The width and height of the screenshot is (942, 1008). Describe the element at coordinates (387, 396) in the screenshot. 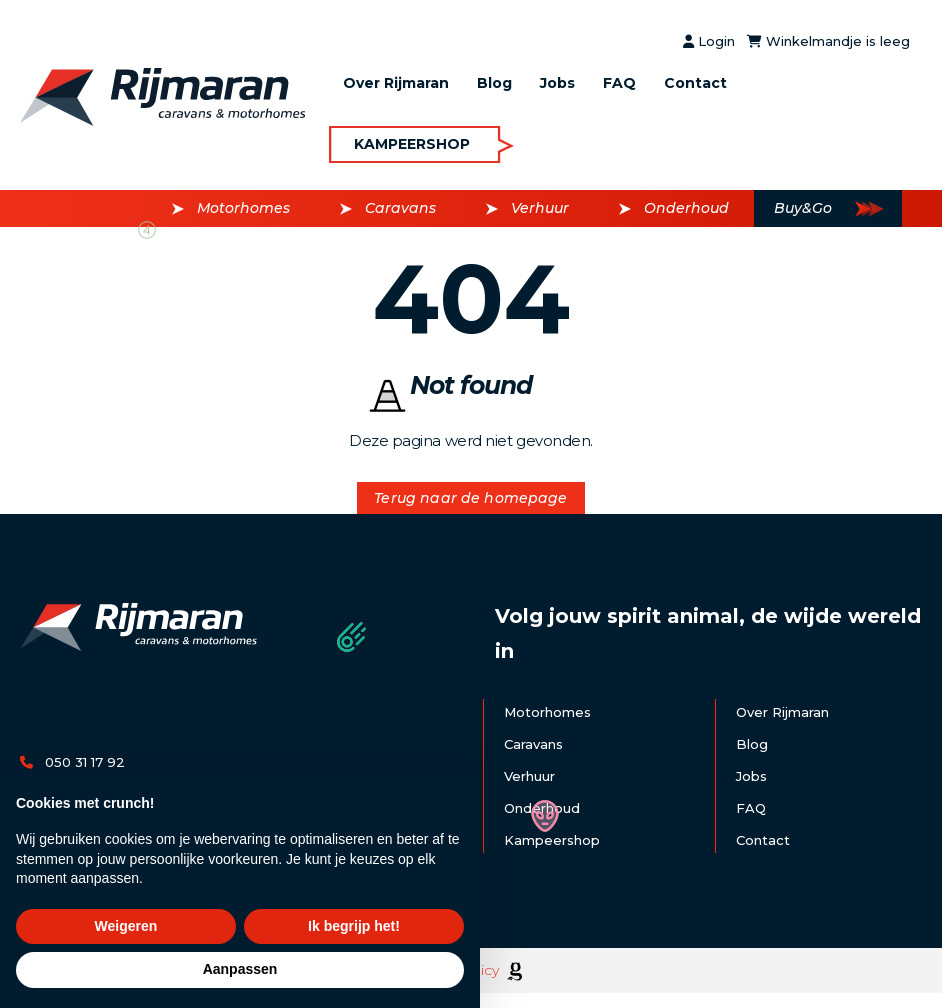

I see `indicates area under construction or maintenance` at that location.